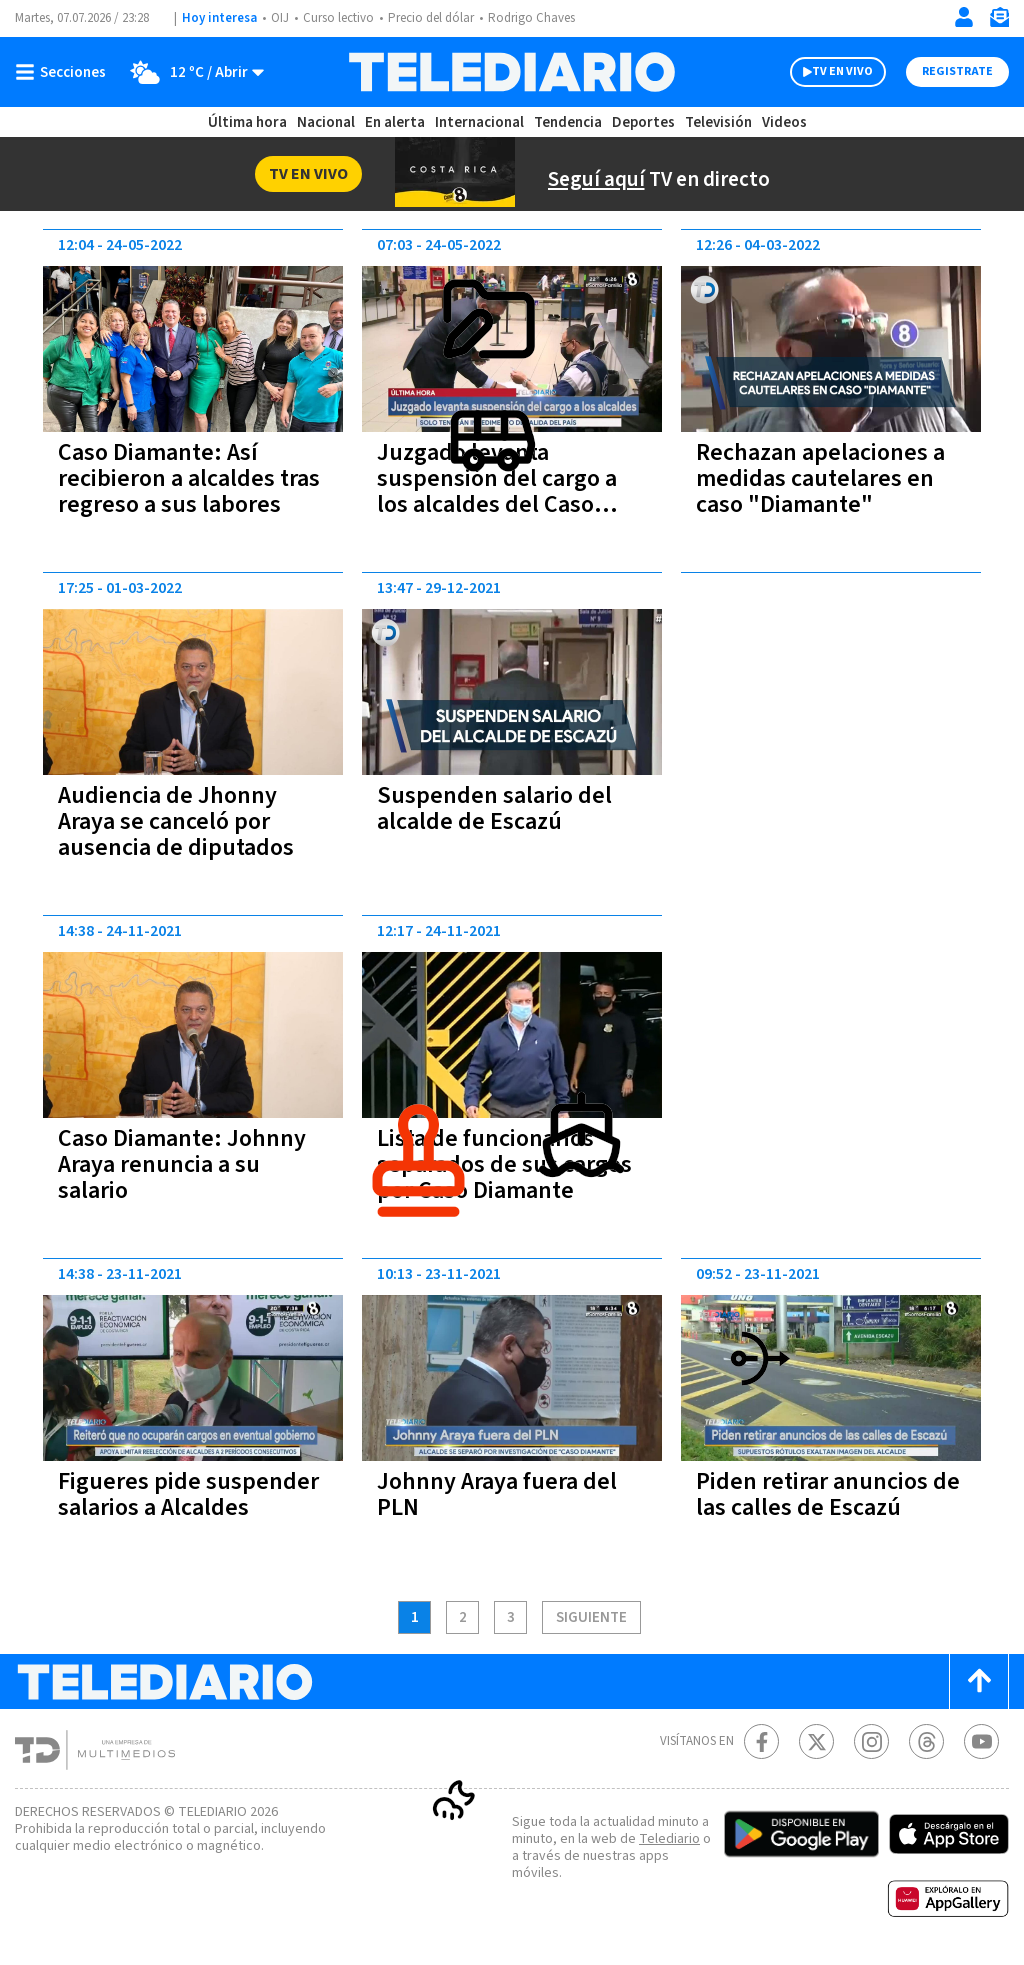 The height and width of the screenshot is (1965, 1024). Describe the element at coordinates (760, 1358) in the screenshot. I see `configure network address translation settings` at that location.